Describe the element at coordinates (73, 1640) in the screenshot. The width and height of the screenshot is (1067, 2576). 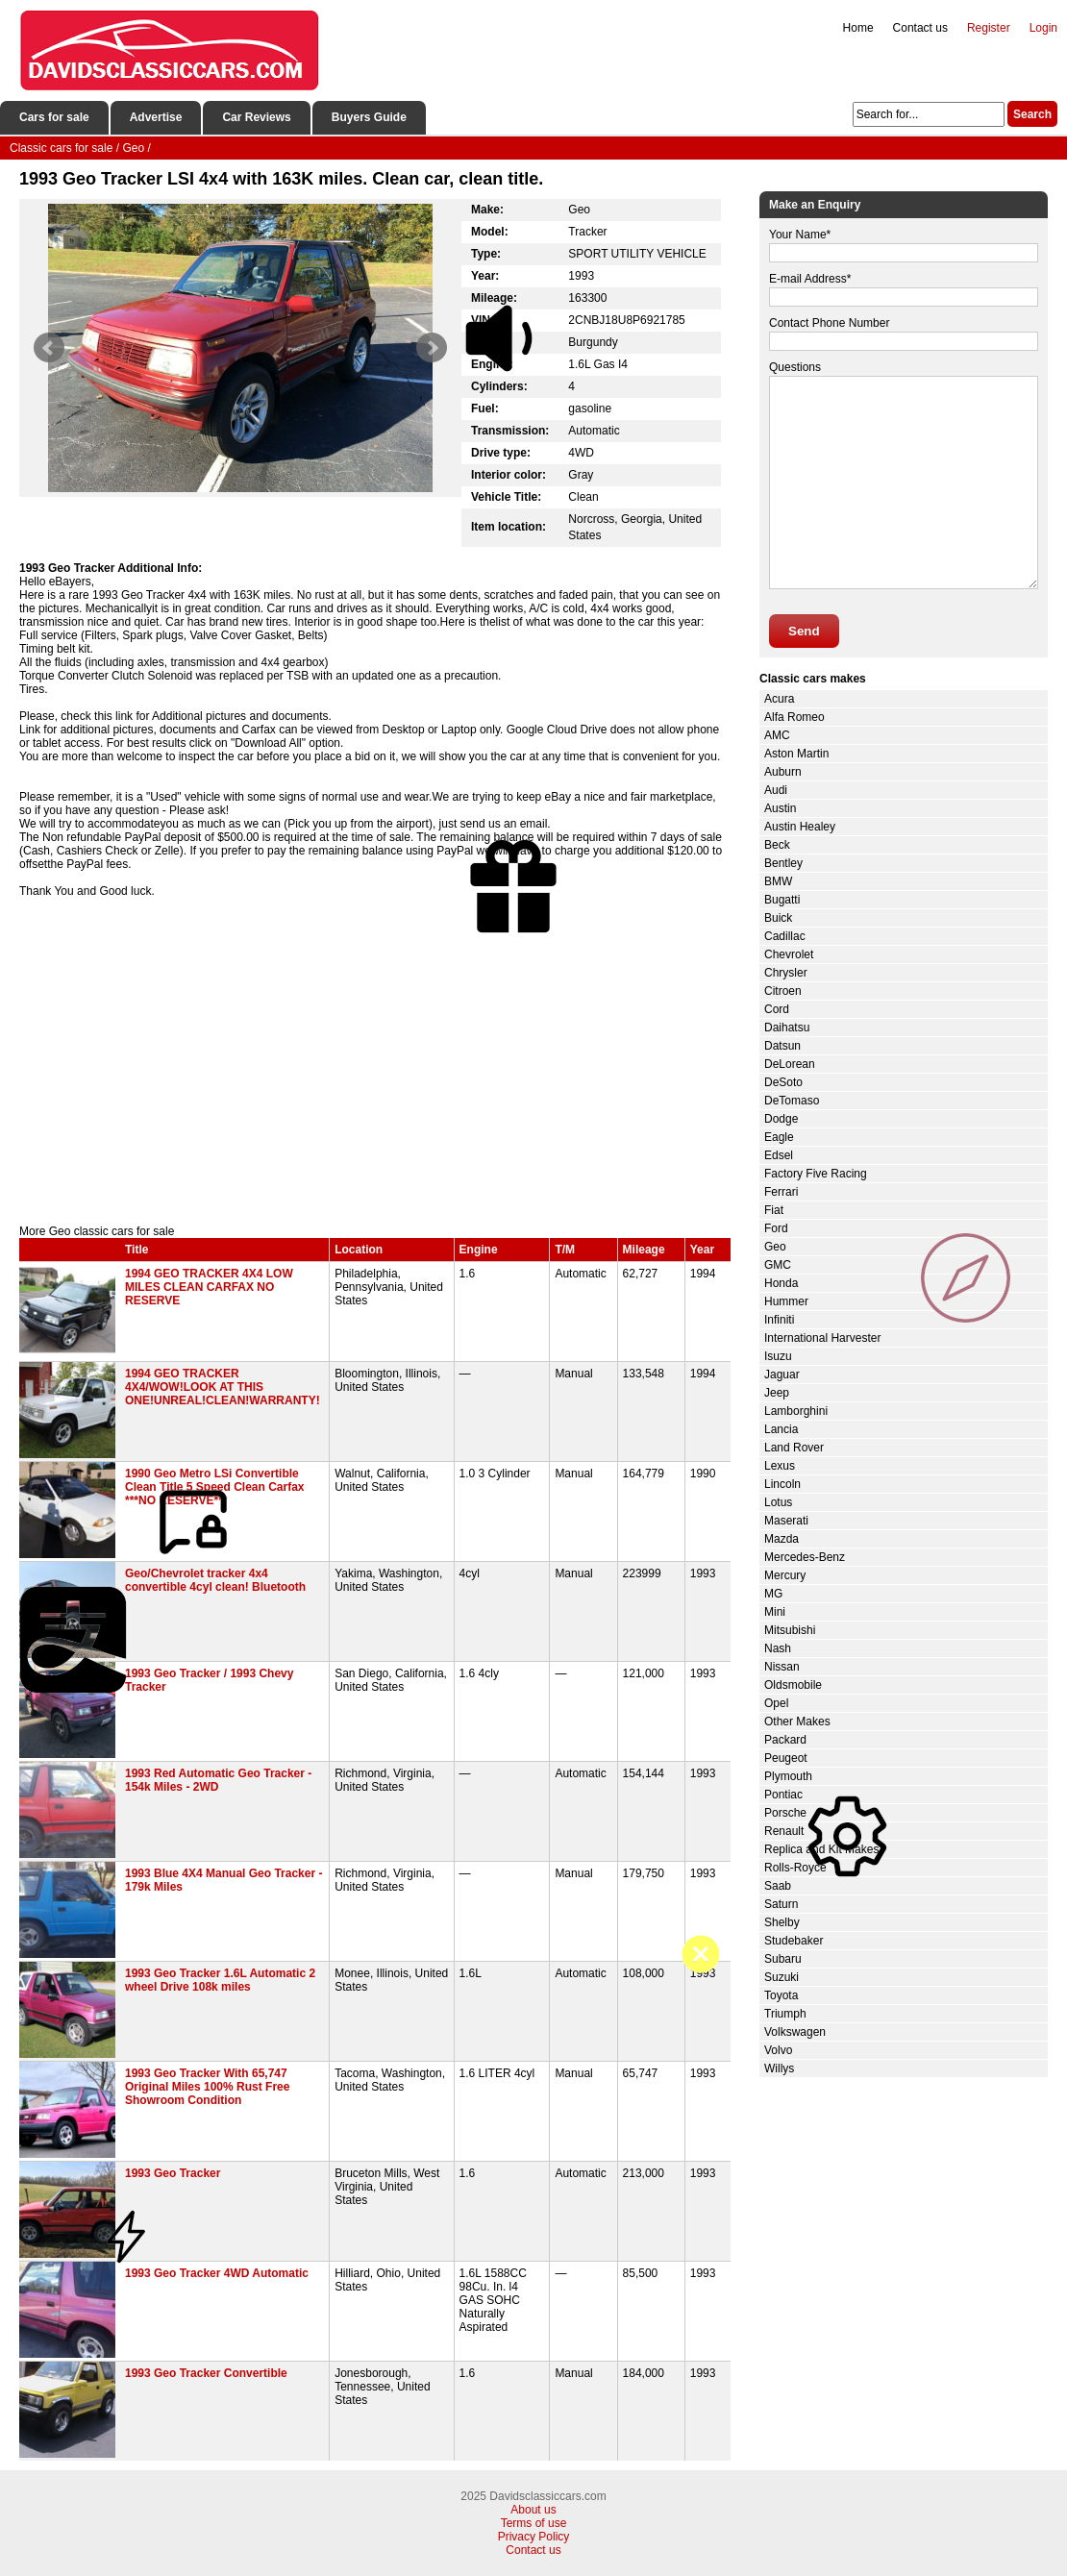
I see `pay with Alipay` at that location.